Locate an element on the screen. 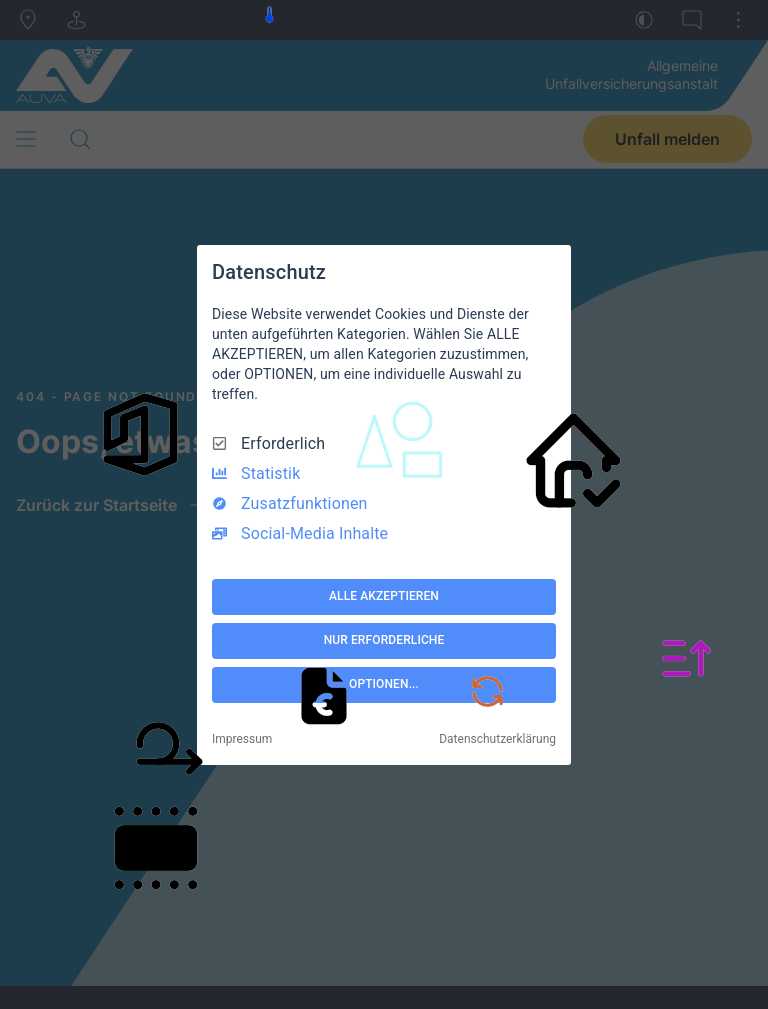 This screenshot has height=1009, width=768. view current temperature reading is located at coordinates (269, 14).